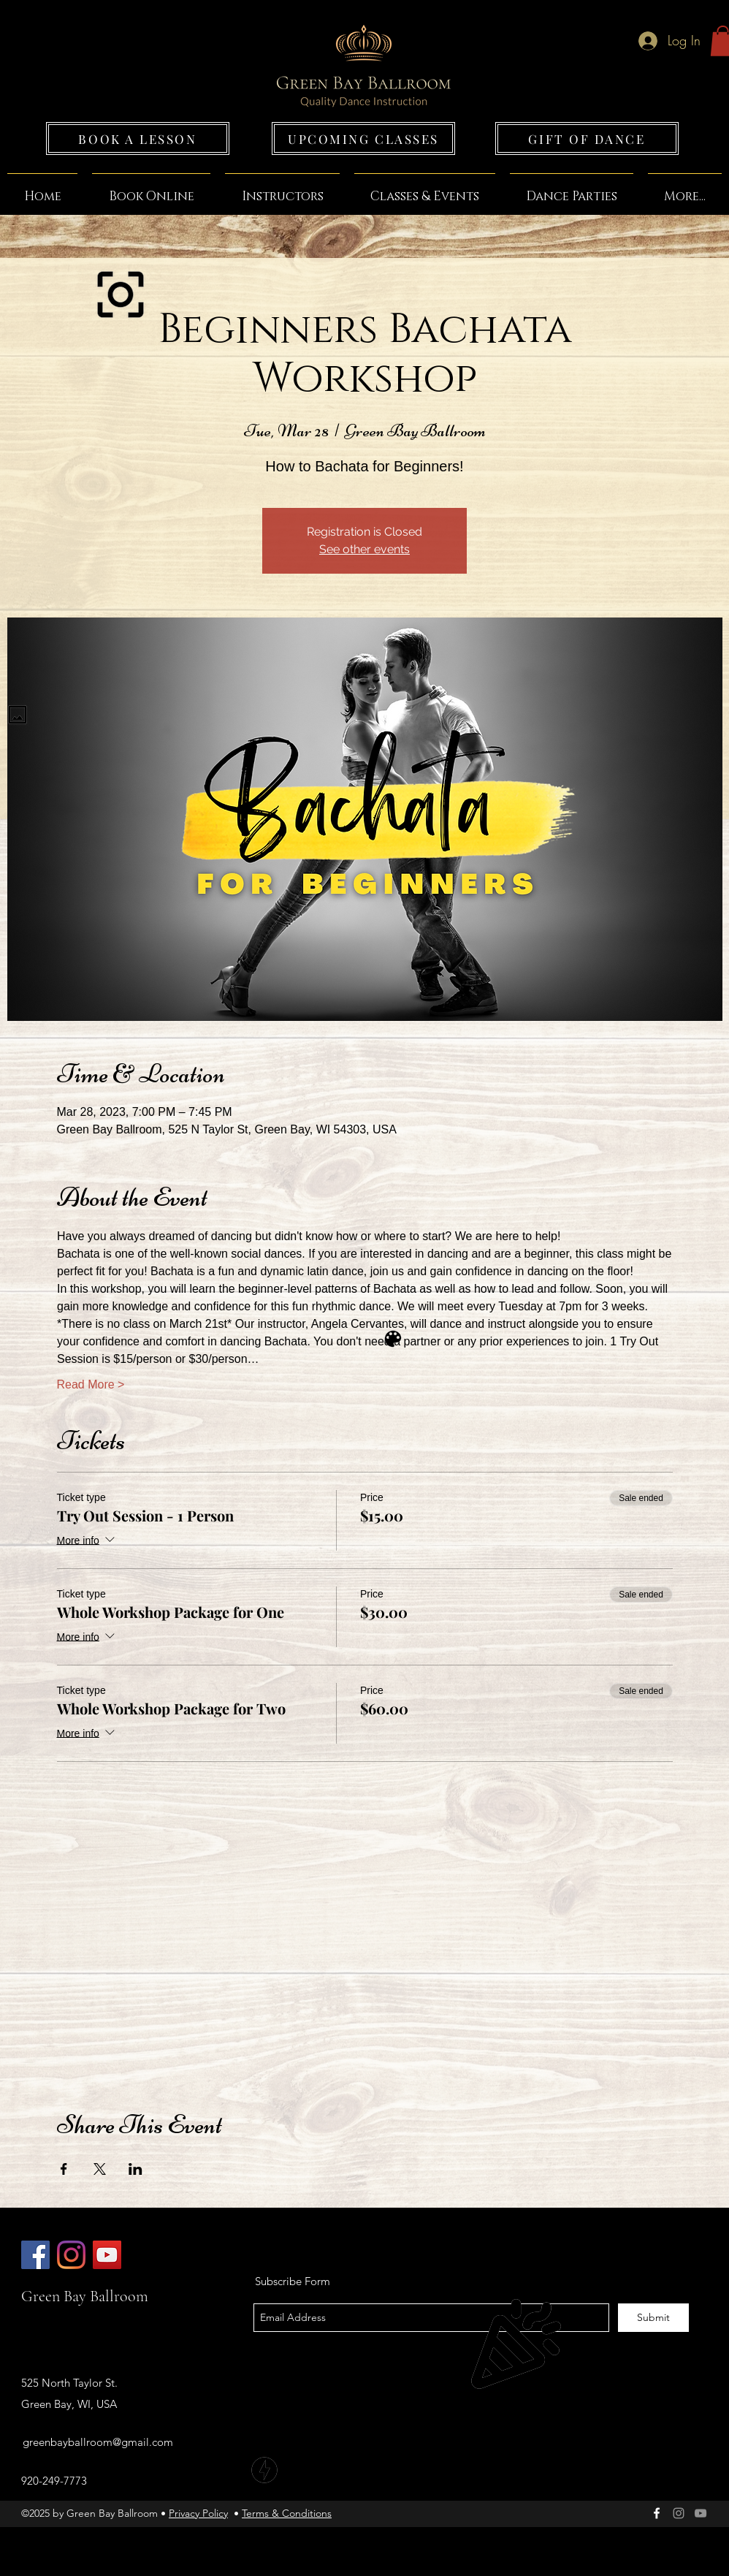 The height and width of the screenshot is (2576, 729). What do you see at coordinates (393, 1339) in the screenshot?
I see `access color or theme customization options` at bounding box center [393, 1339].